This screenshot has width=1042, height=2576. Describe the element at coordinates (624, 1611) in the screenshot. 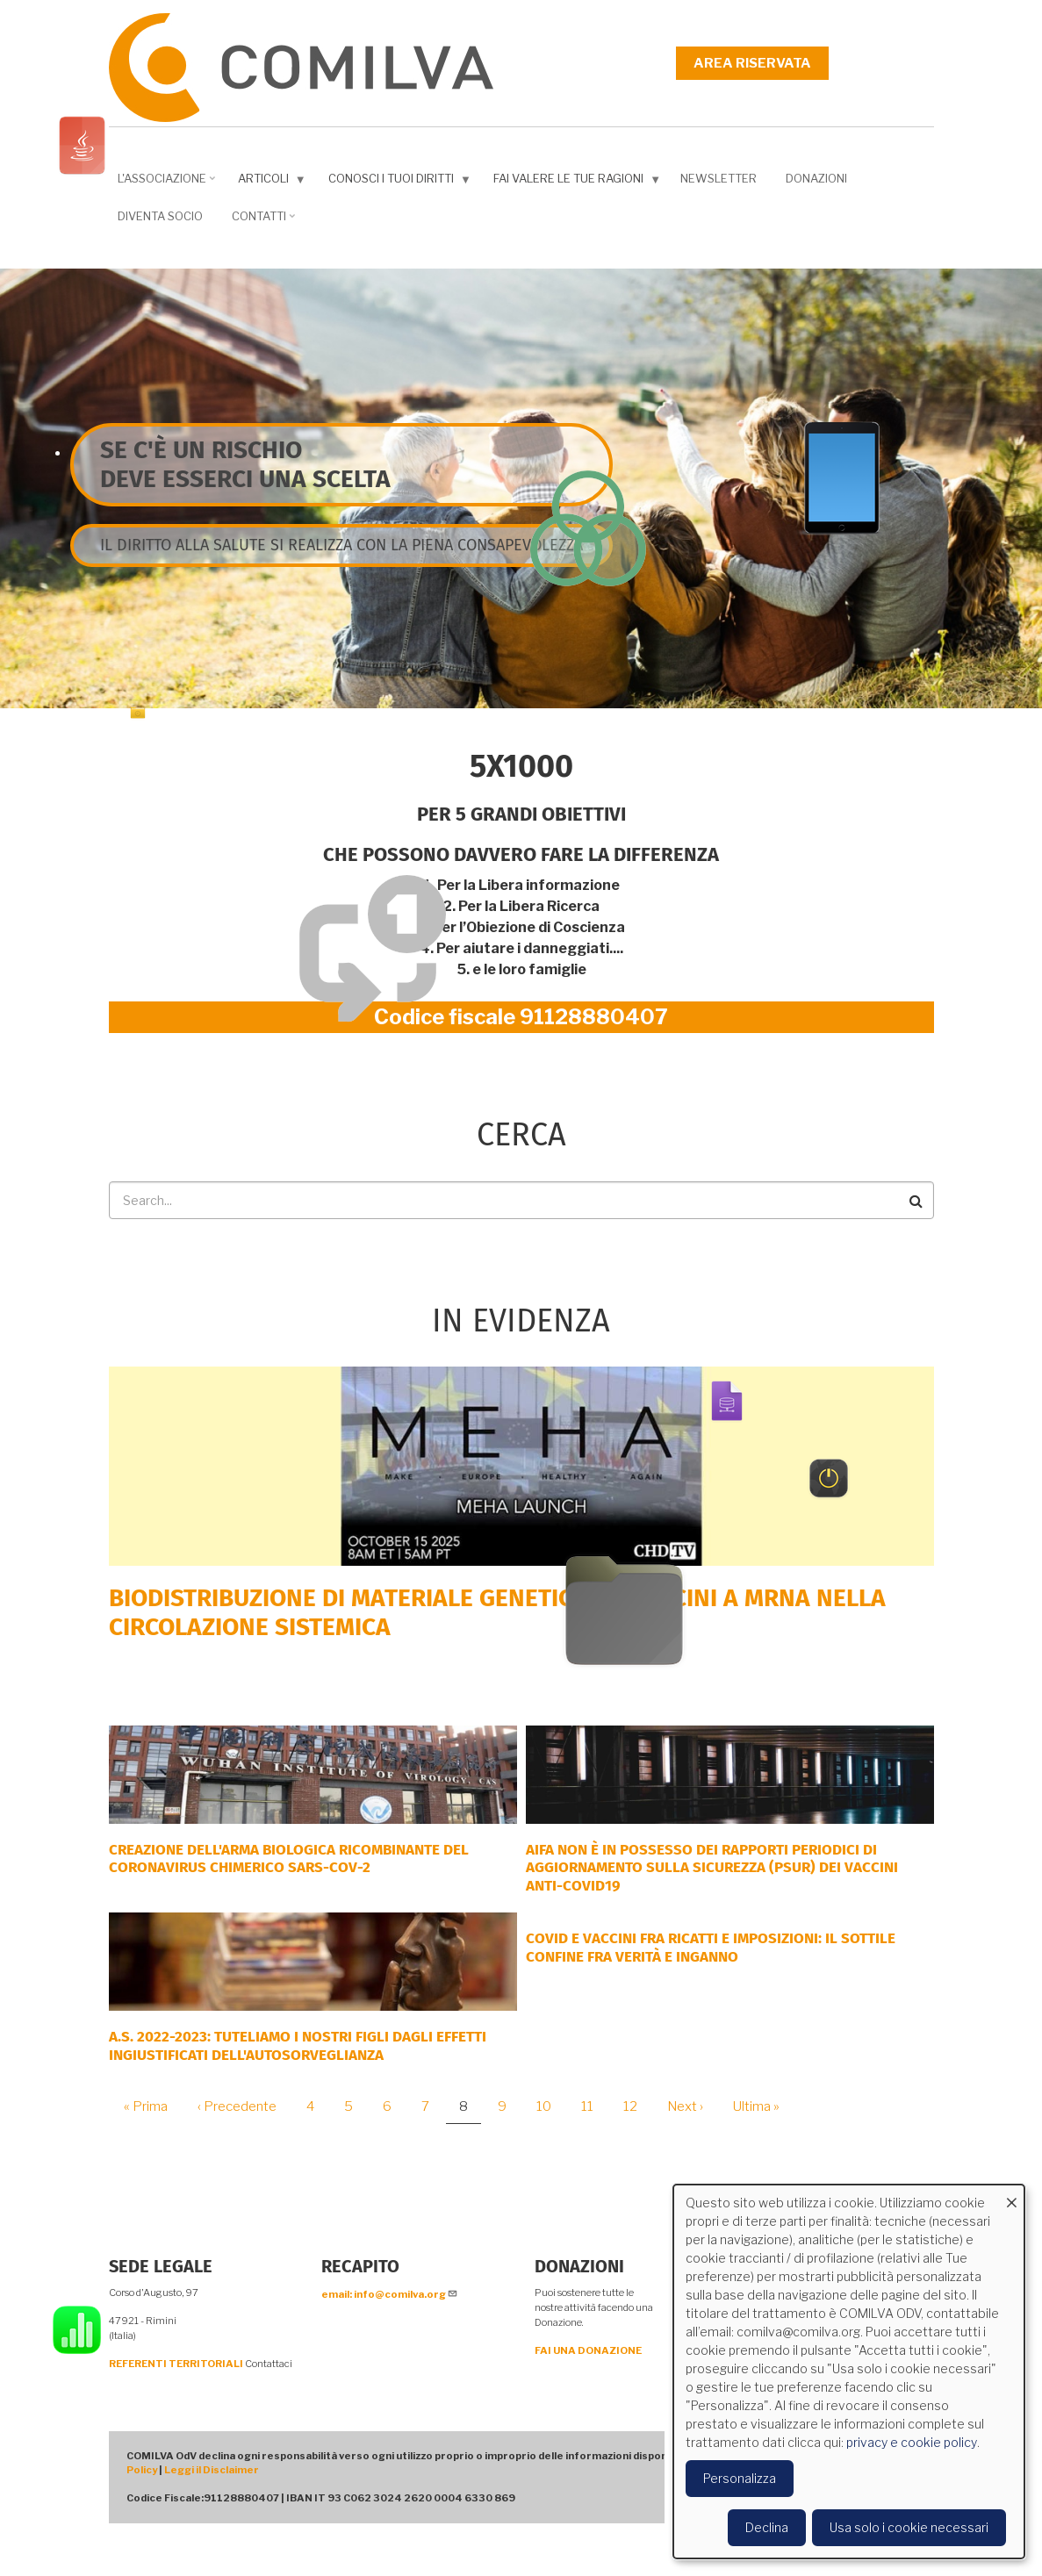

I see `open folder to view contents` at that location.